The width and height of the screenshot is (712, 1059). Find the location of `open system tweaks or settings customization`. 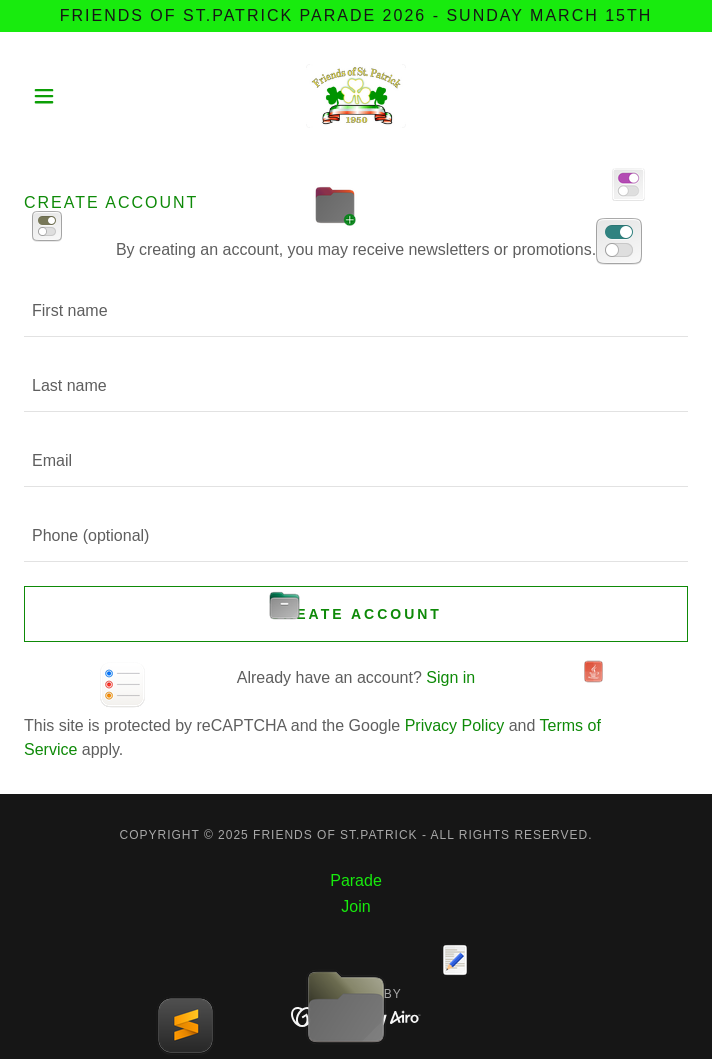

open system tweaks or settings customization is located at coordinates (619, 241).